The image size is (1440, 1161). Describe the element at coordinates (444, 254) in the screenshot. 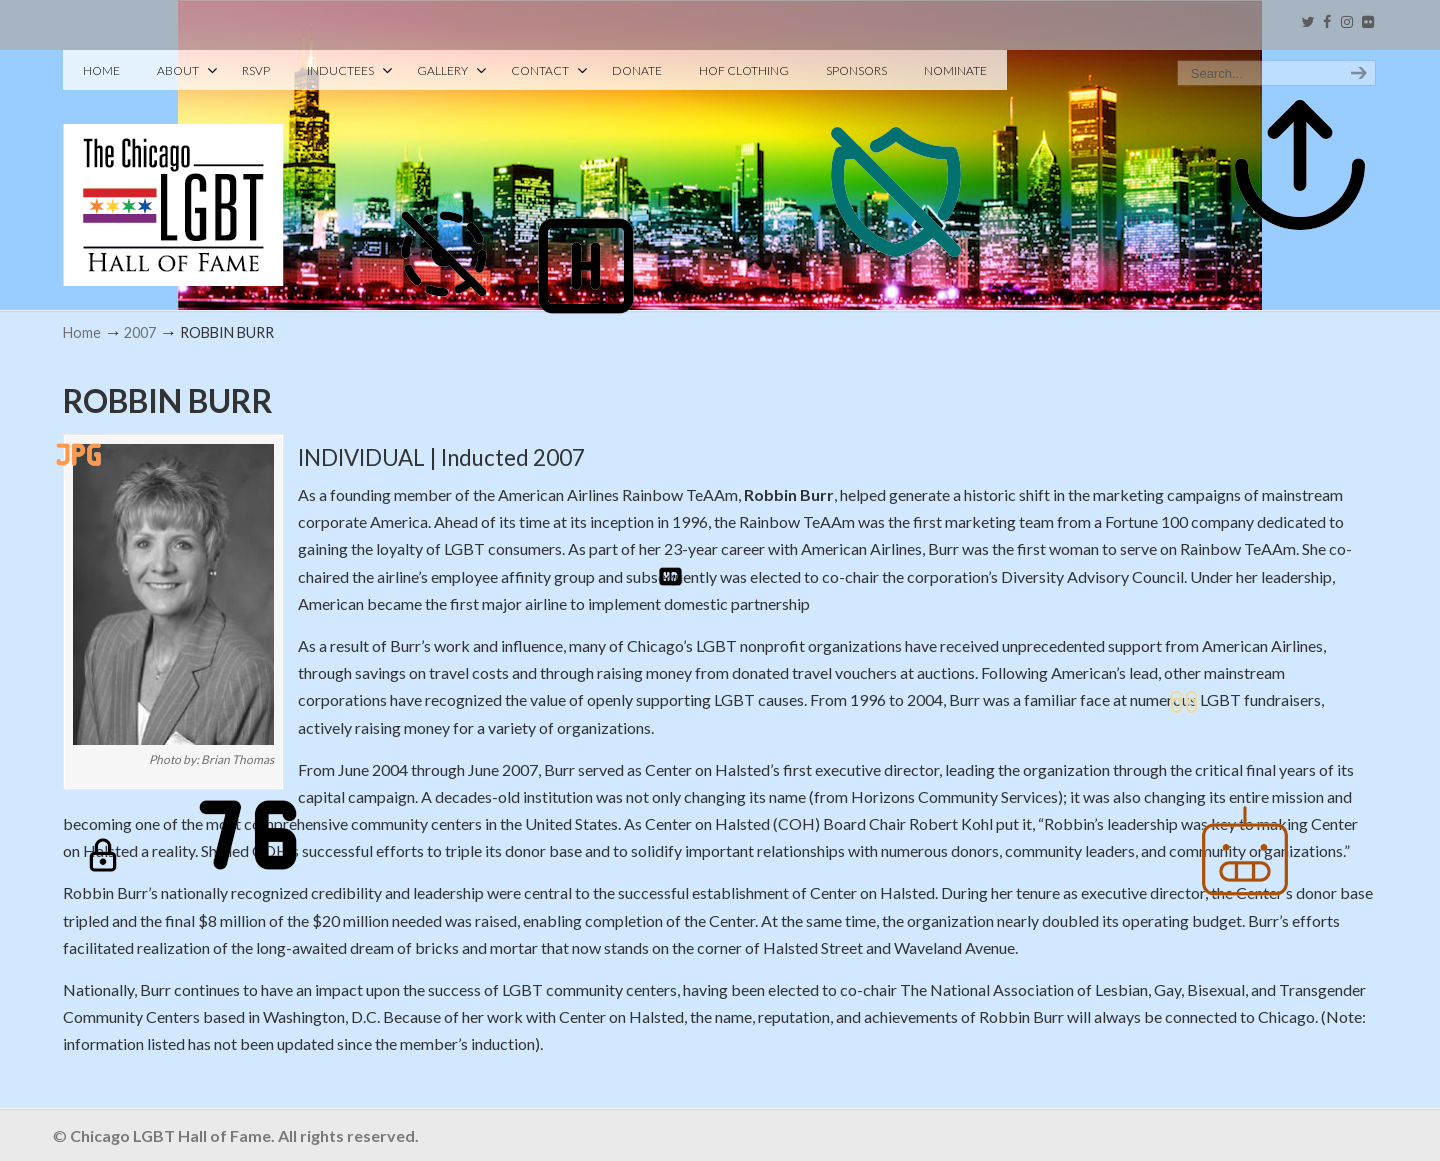

I see `disable tilt-shift effect` at that location.